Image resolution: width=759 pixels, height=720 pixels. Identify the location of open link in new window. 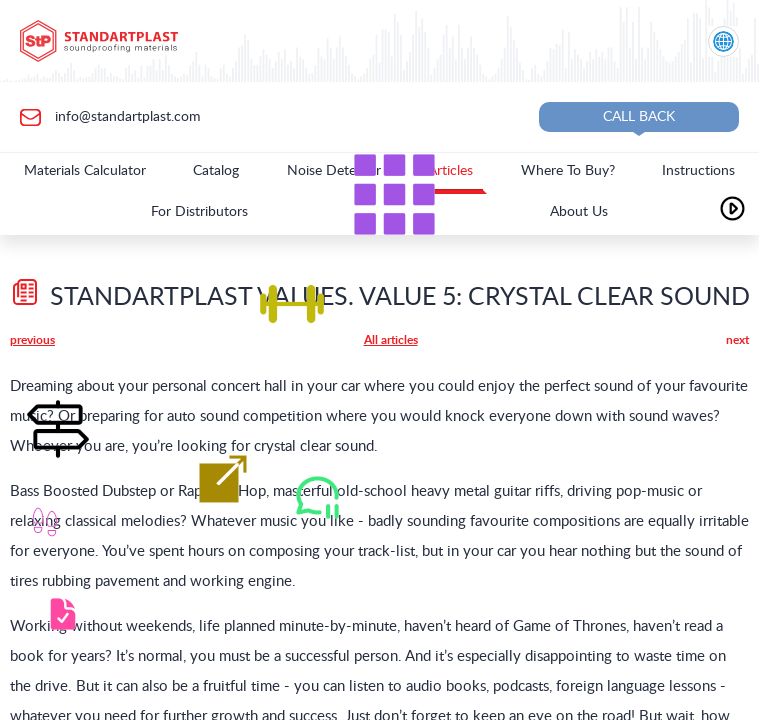
(223, 479).